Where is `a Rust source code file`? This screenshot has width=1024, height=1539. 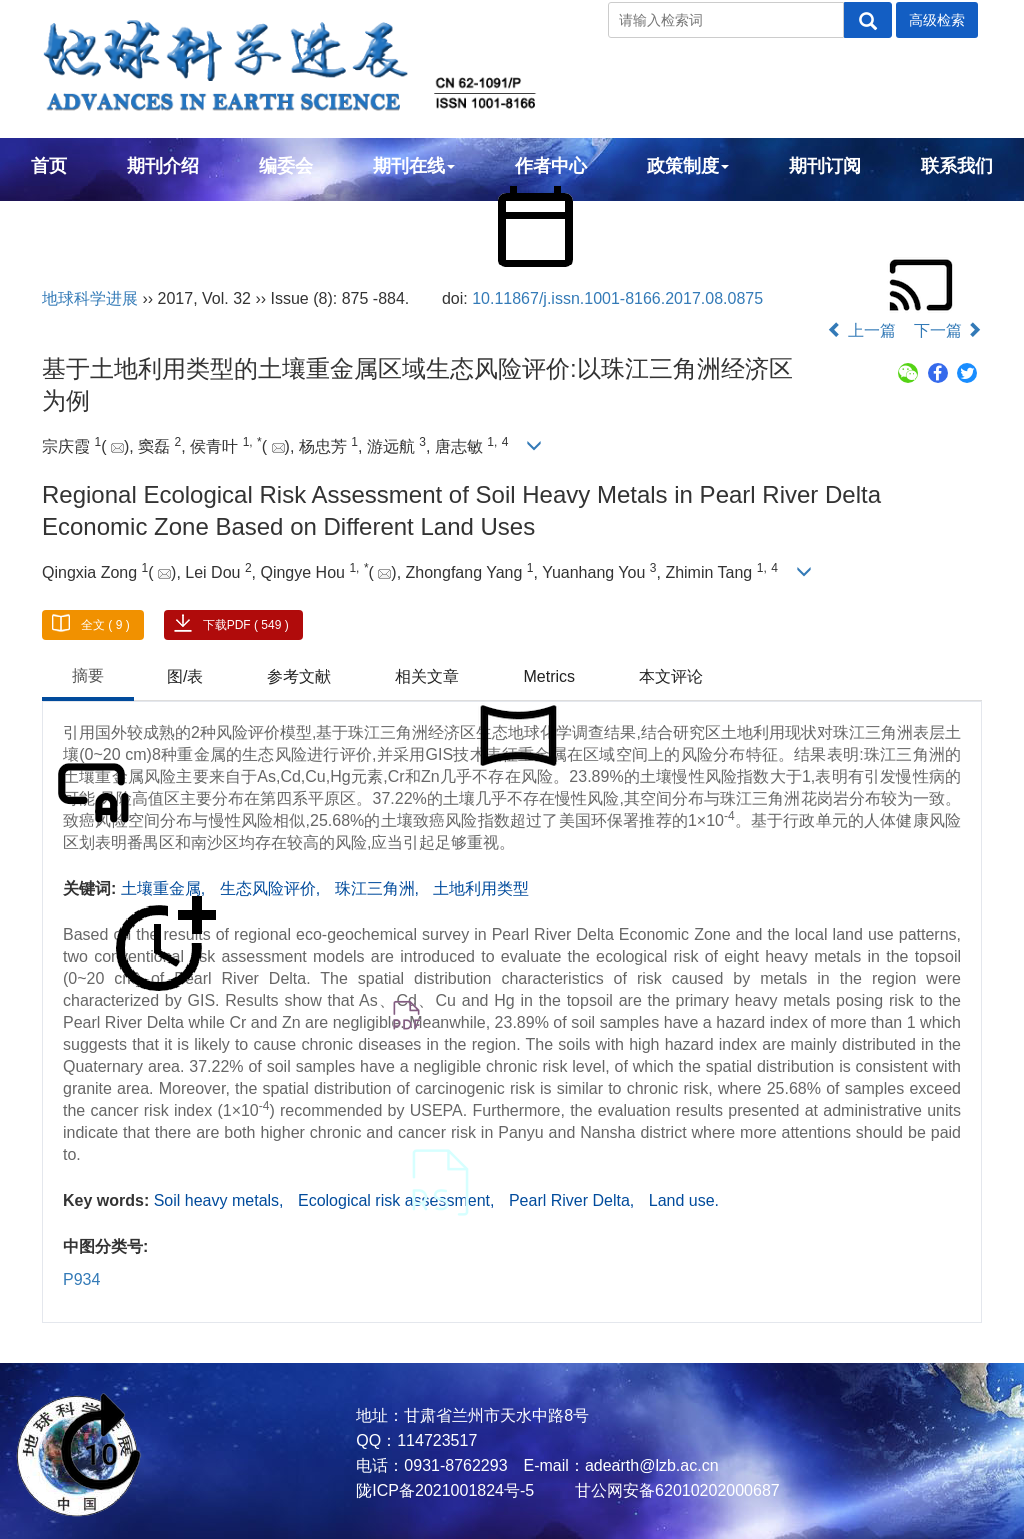
a Rust source code file is located at coordinates (440, 1182).